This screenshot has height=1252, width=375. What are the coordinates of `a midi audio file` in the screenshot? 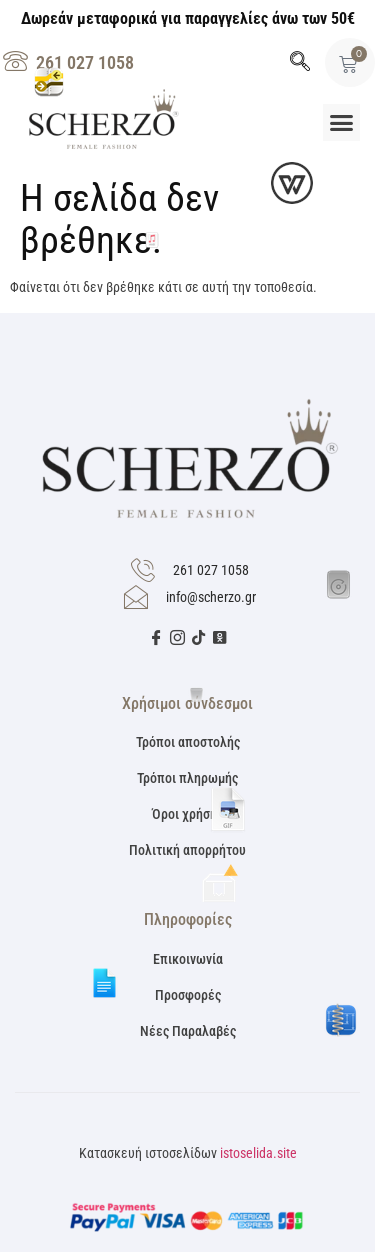 It's located at (152, 240).